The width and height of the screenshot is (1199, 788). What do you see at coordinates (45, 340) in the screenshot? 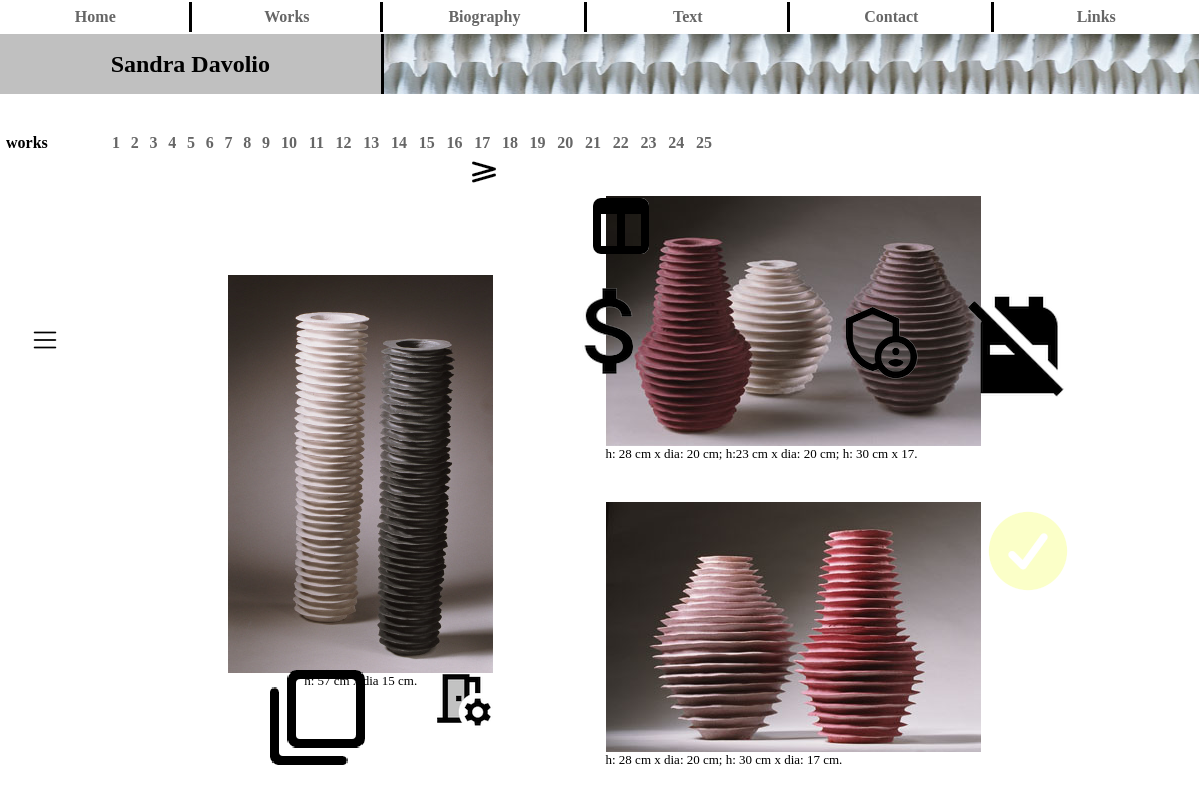
I see `view items in list format` at bounding box center [45, 340].